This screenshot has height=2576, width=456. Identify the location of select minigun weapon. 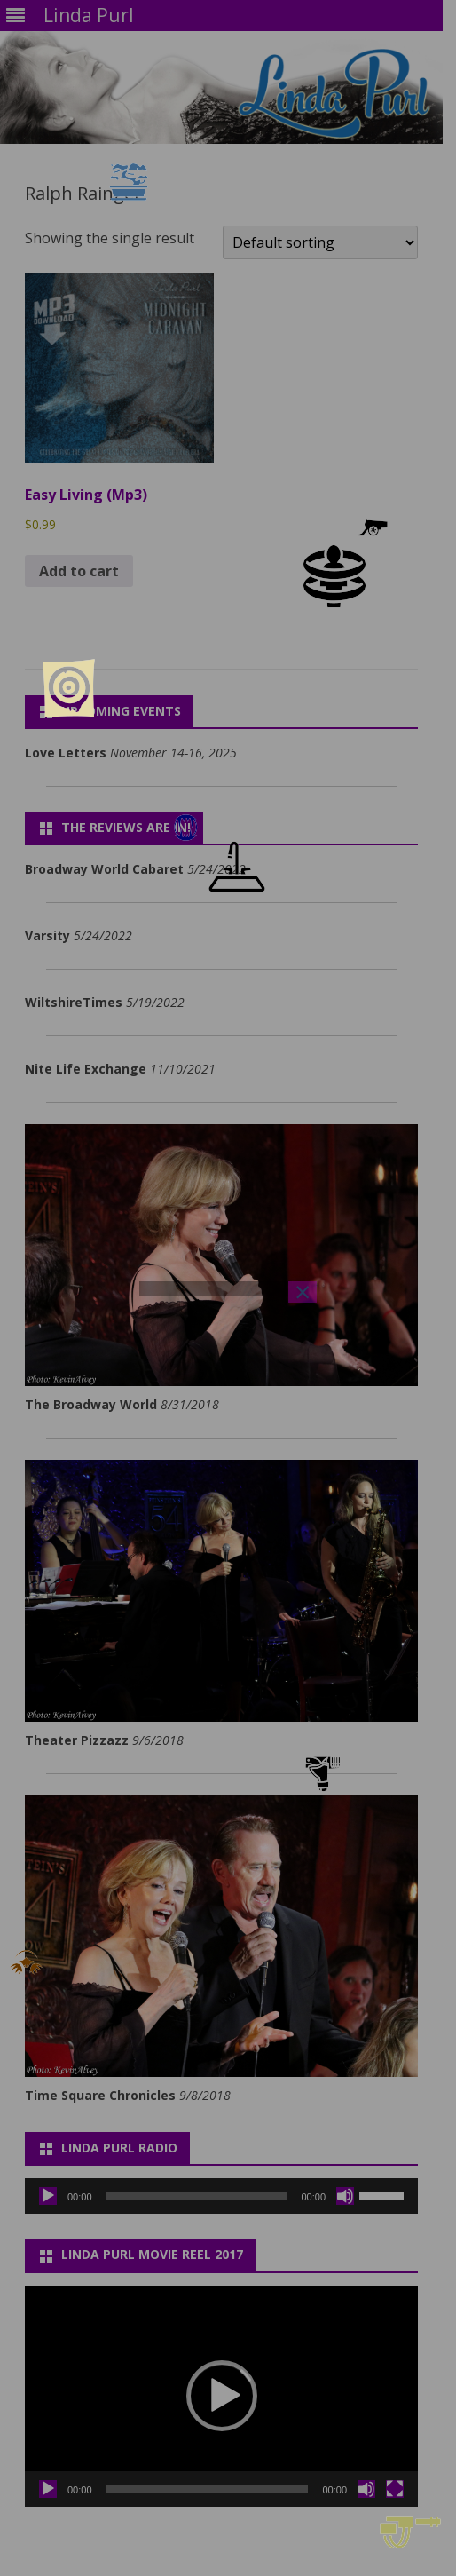
(410, 2524).